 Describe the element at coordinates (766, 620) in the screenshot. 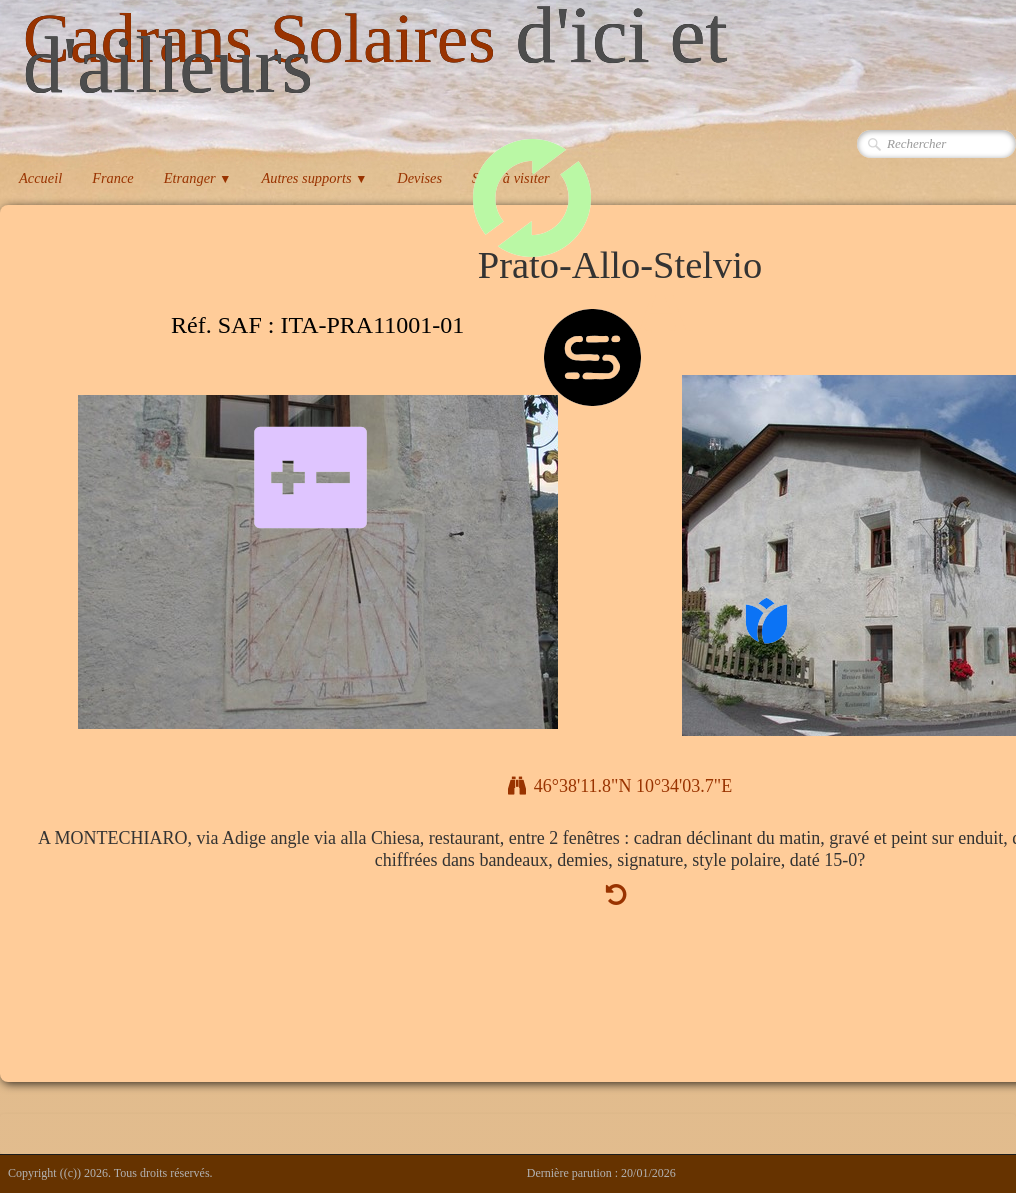

I see `access nature or garden-related features` at that location.